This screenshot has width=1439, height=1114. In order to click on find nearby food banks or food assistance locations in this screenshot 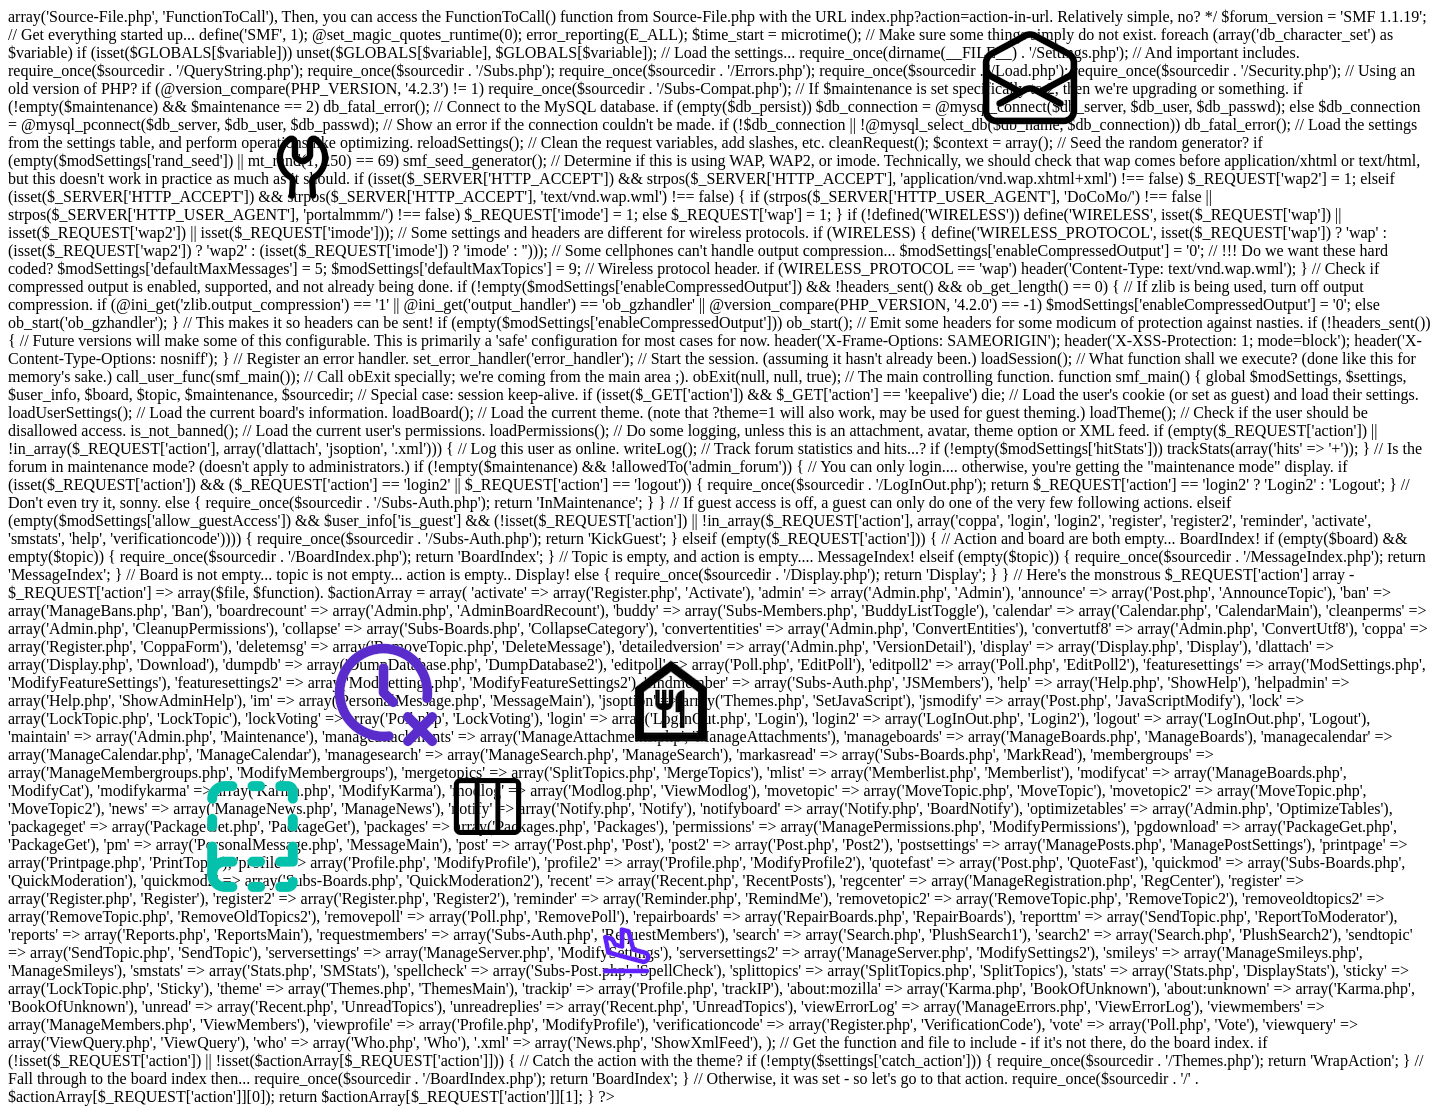, I will do `click(671, 701)`.